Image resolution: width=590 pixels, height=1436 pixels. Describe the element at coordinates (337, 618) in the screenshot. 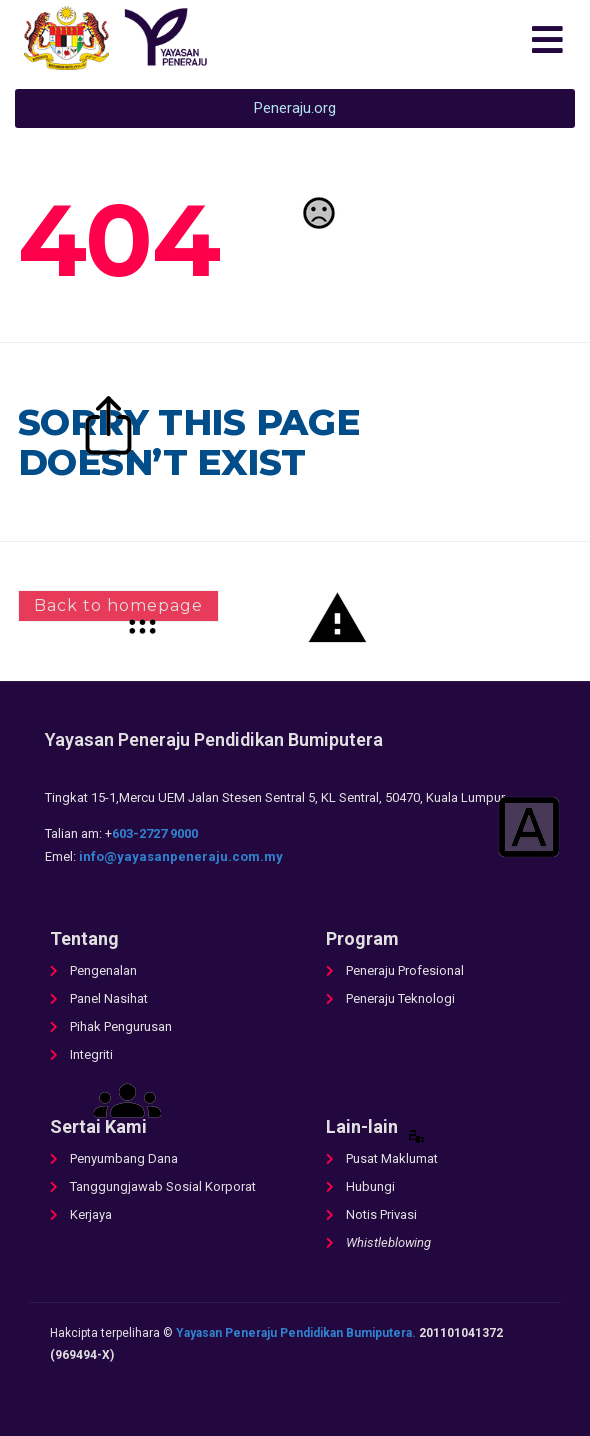

I see `indicates a warning or caution state` at that location.